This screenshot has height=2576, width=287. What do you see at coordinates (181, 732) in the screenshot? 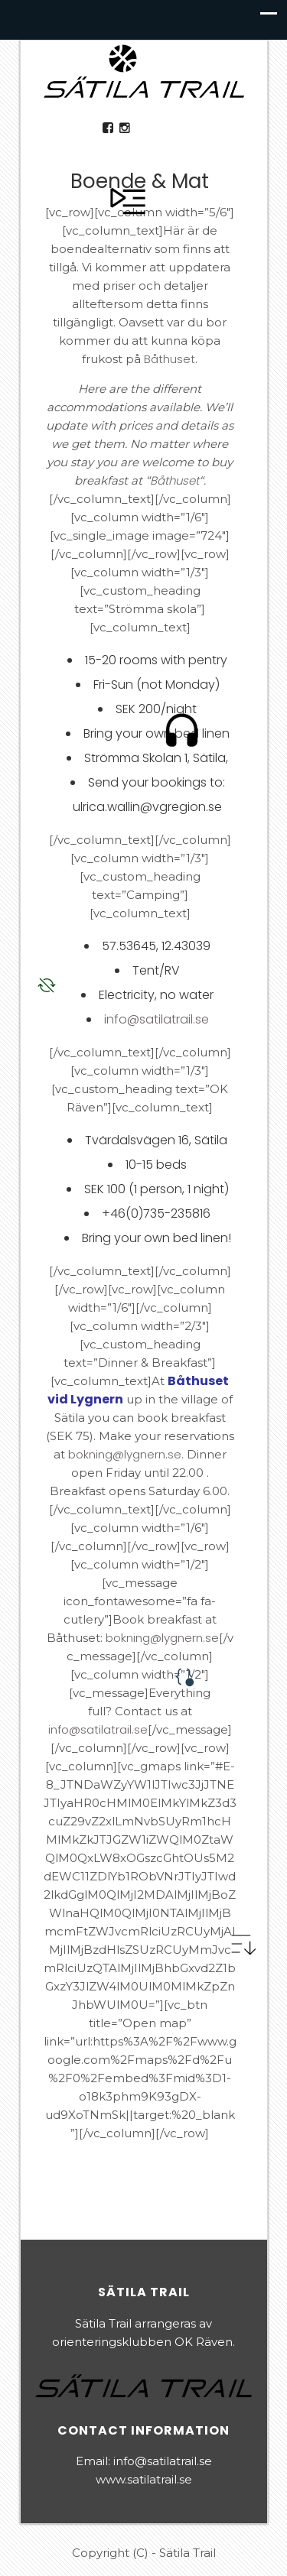
I see `access audio or voice support` at bounding box center [181, 732].